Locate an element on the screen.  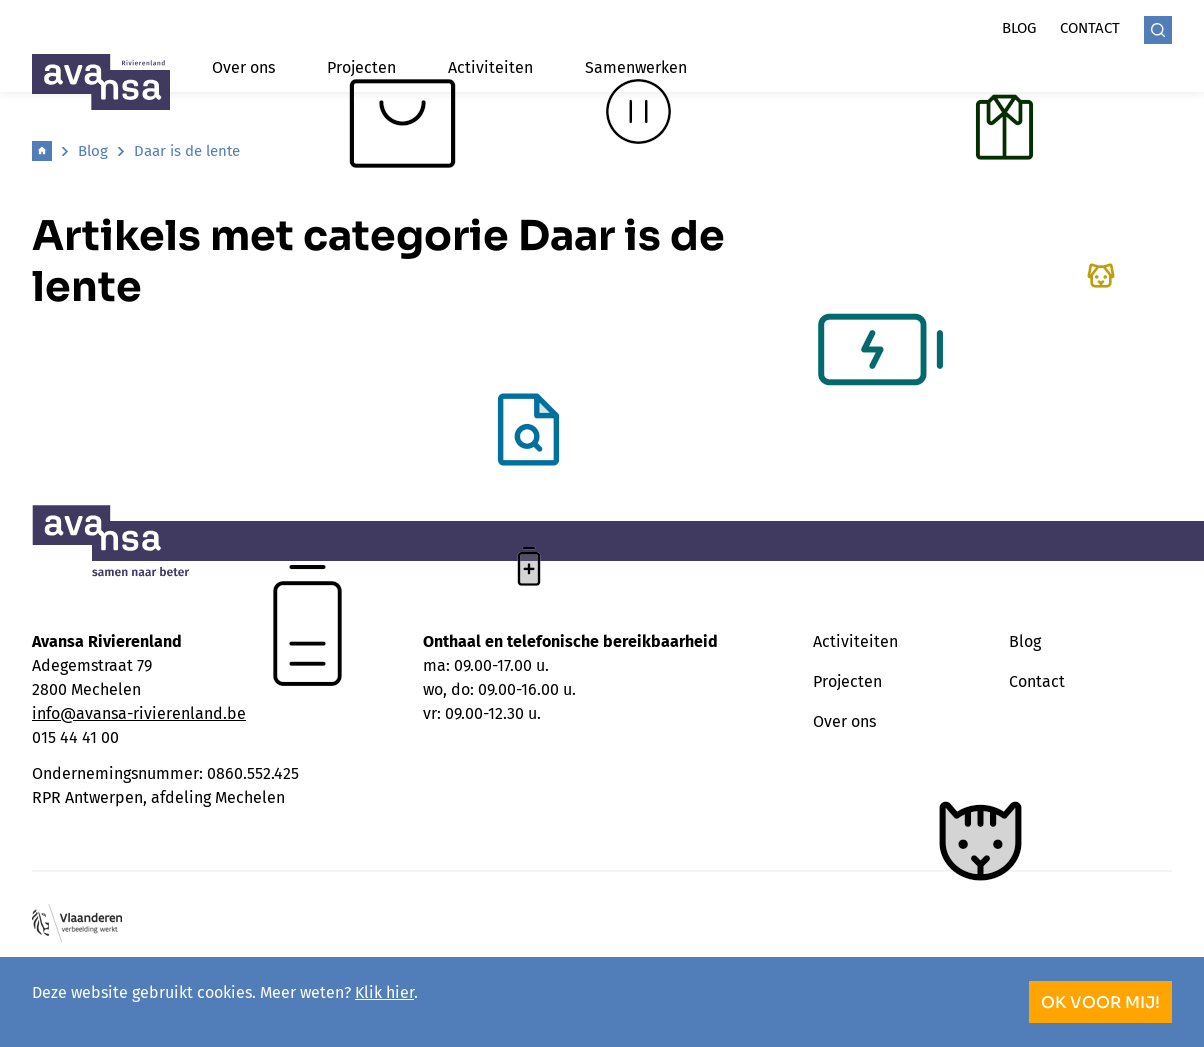
search within a document or file is located at coordinates (528, 429).